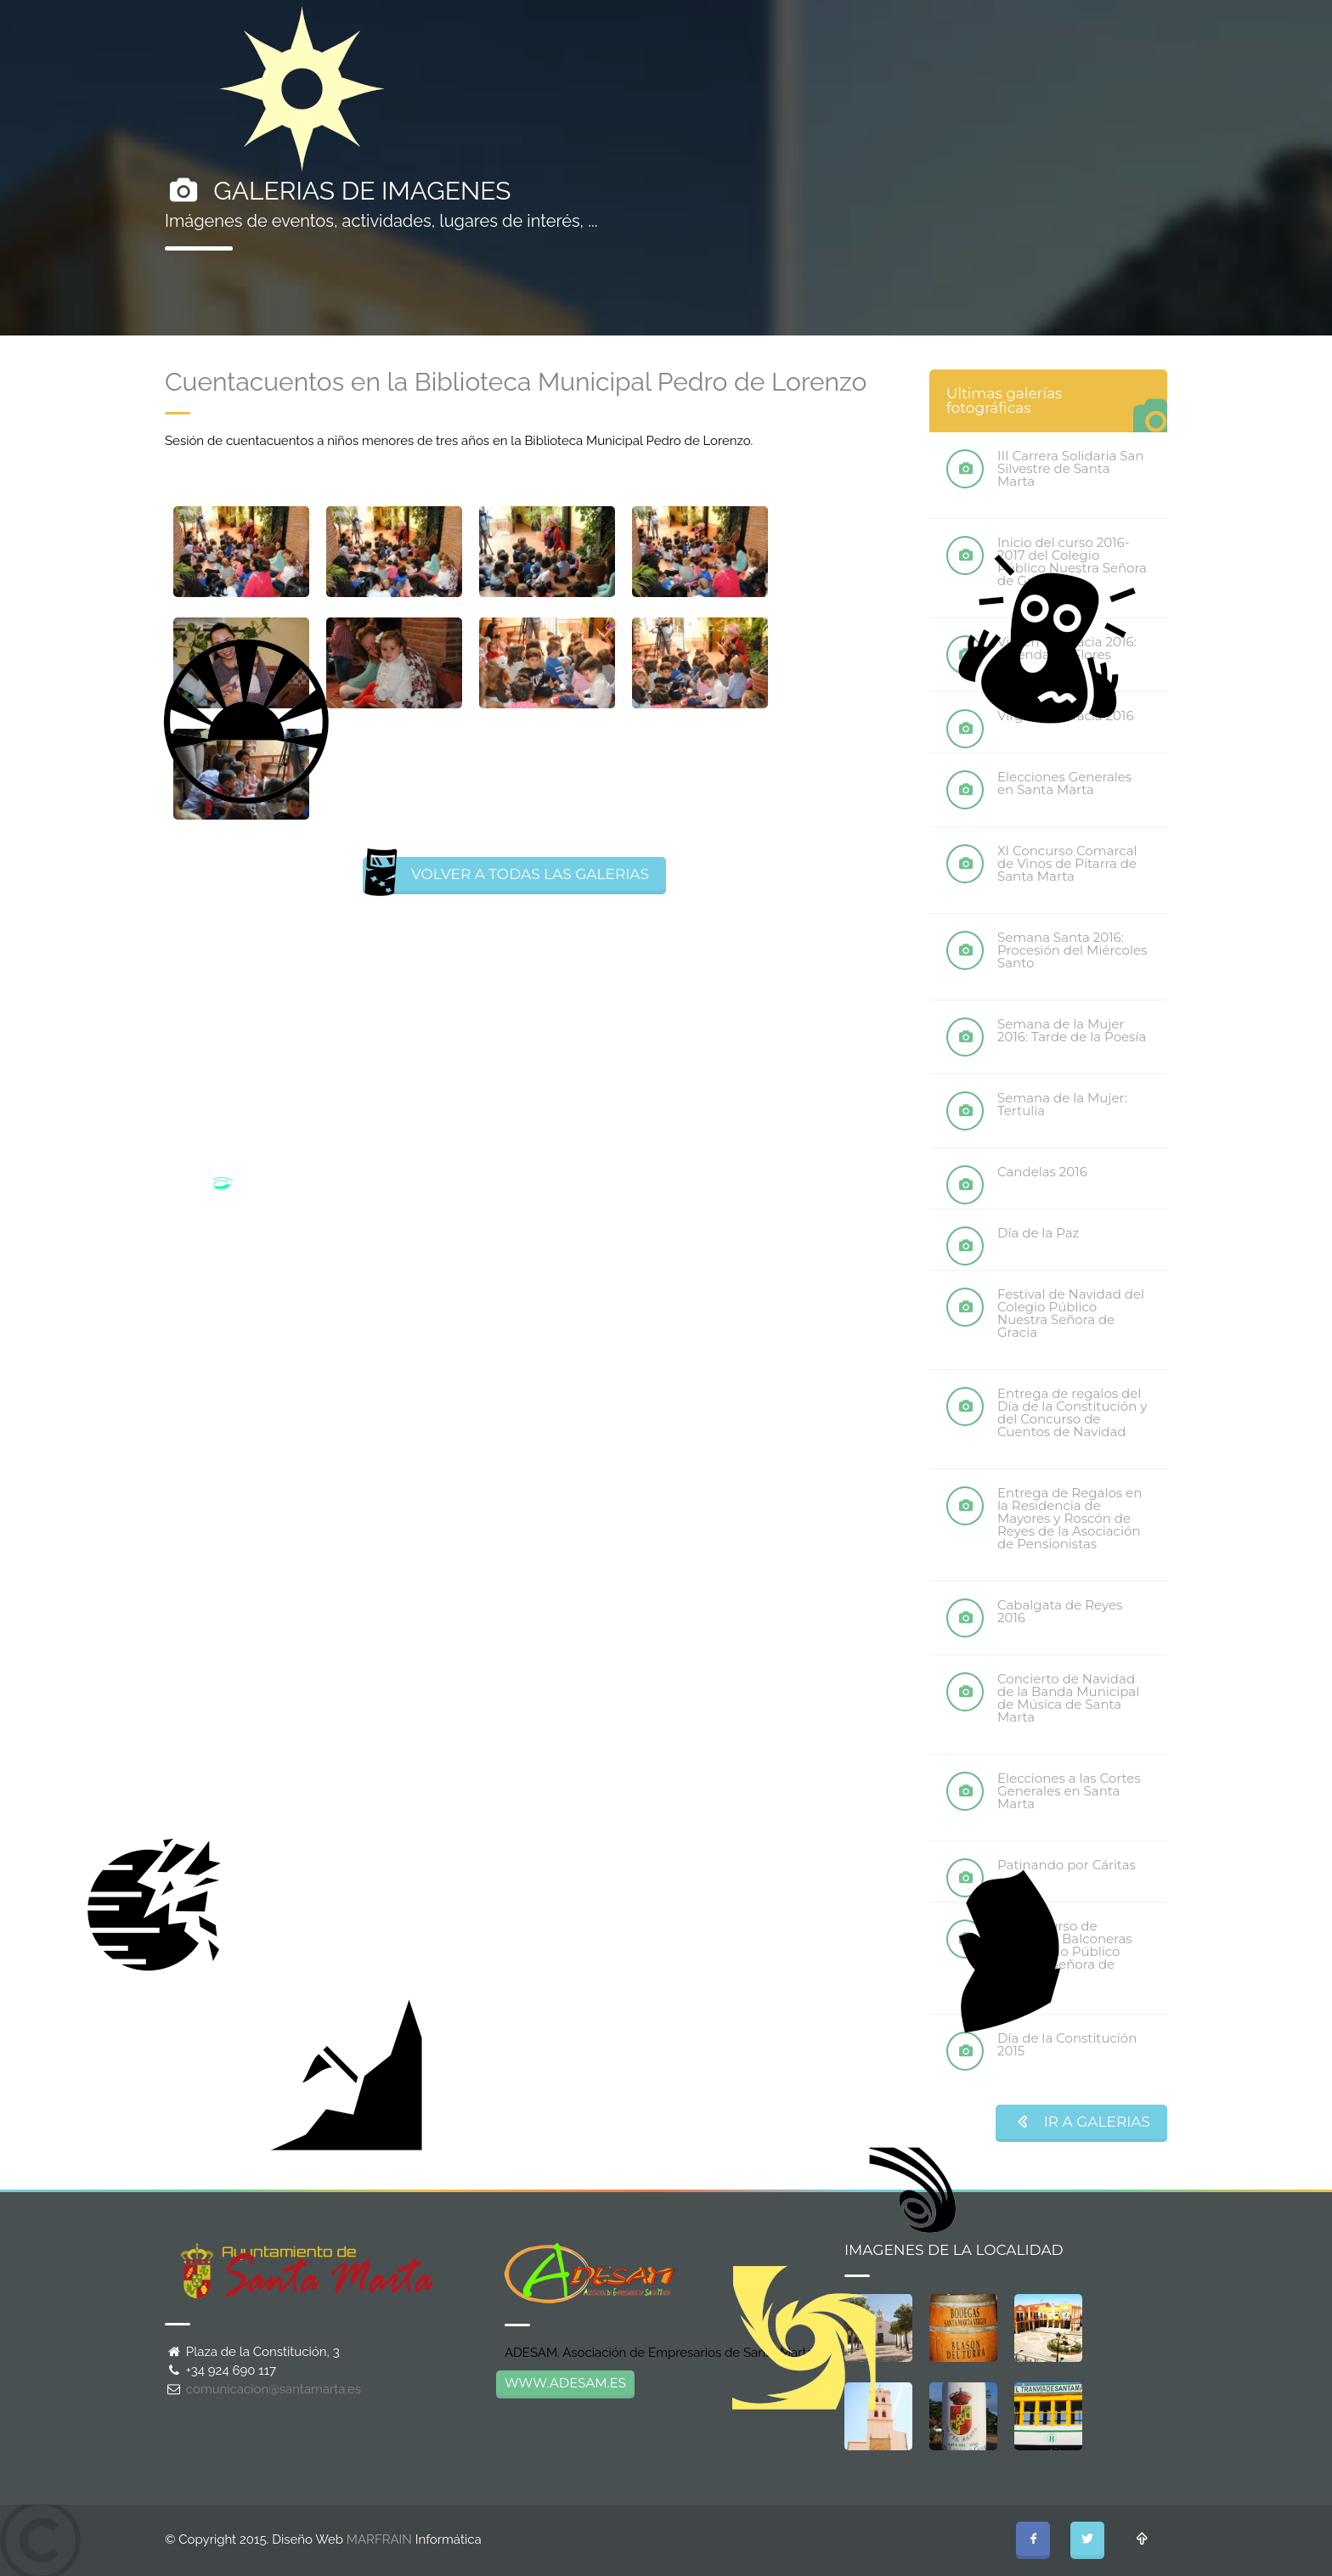  I want to click on access defense or protection settings, so click(378, 871).